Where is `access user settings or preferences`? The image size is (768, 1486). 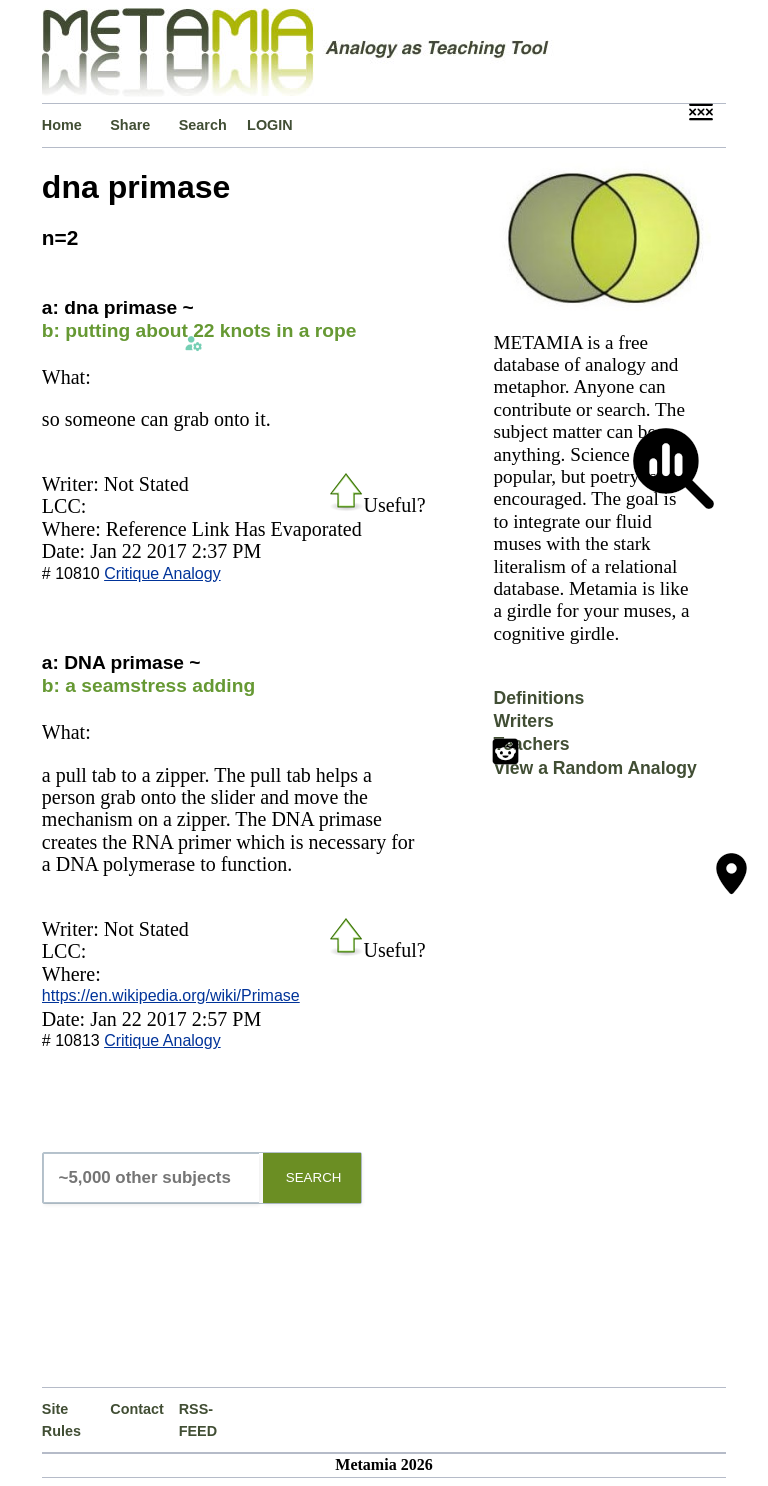 access user settings or preferences is located at coordinates (193, 343).